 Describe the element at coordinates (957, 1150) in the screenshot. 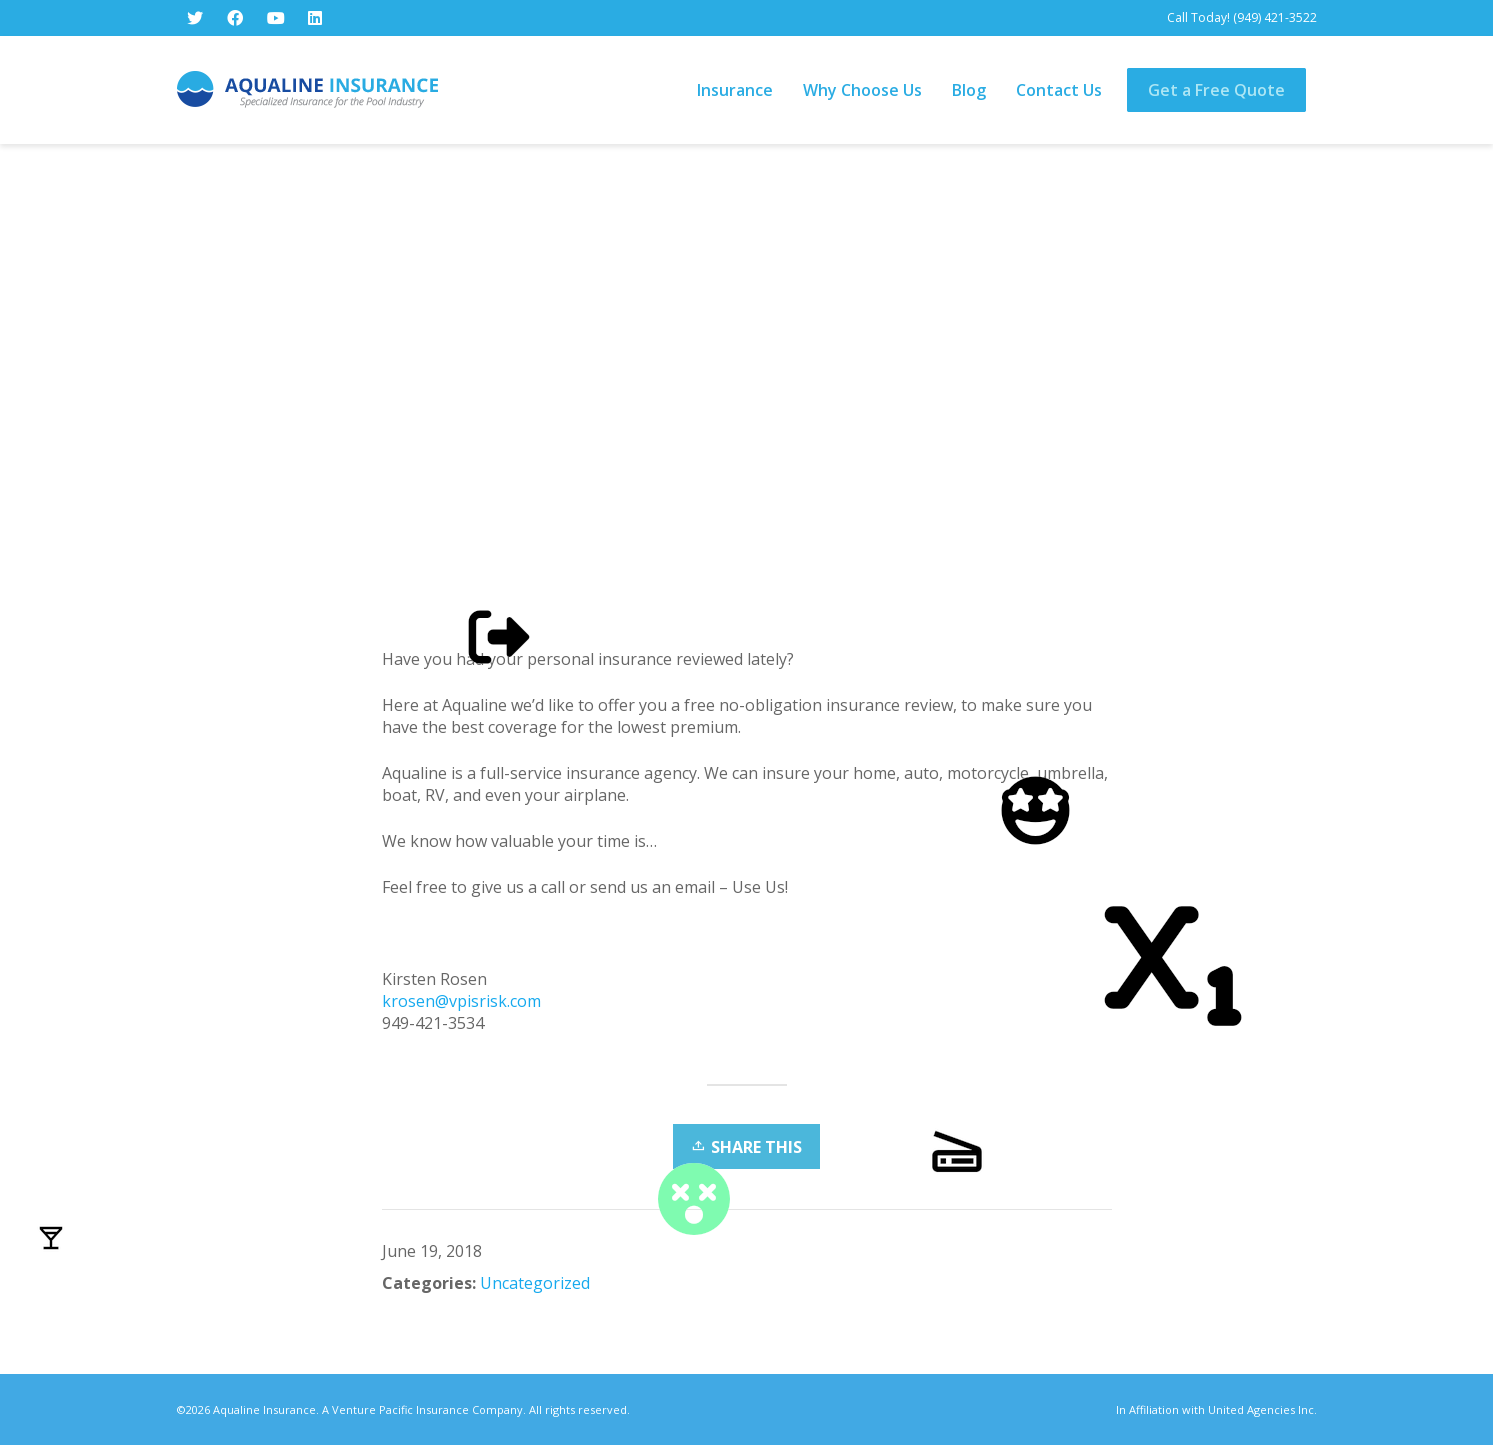

I see `scan a document or image` at that location.